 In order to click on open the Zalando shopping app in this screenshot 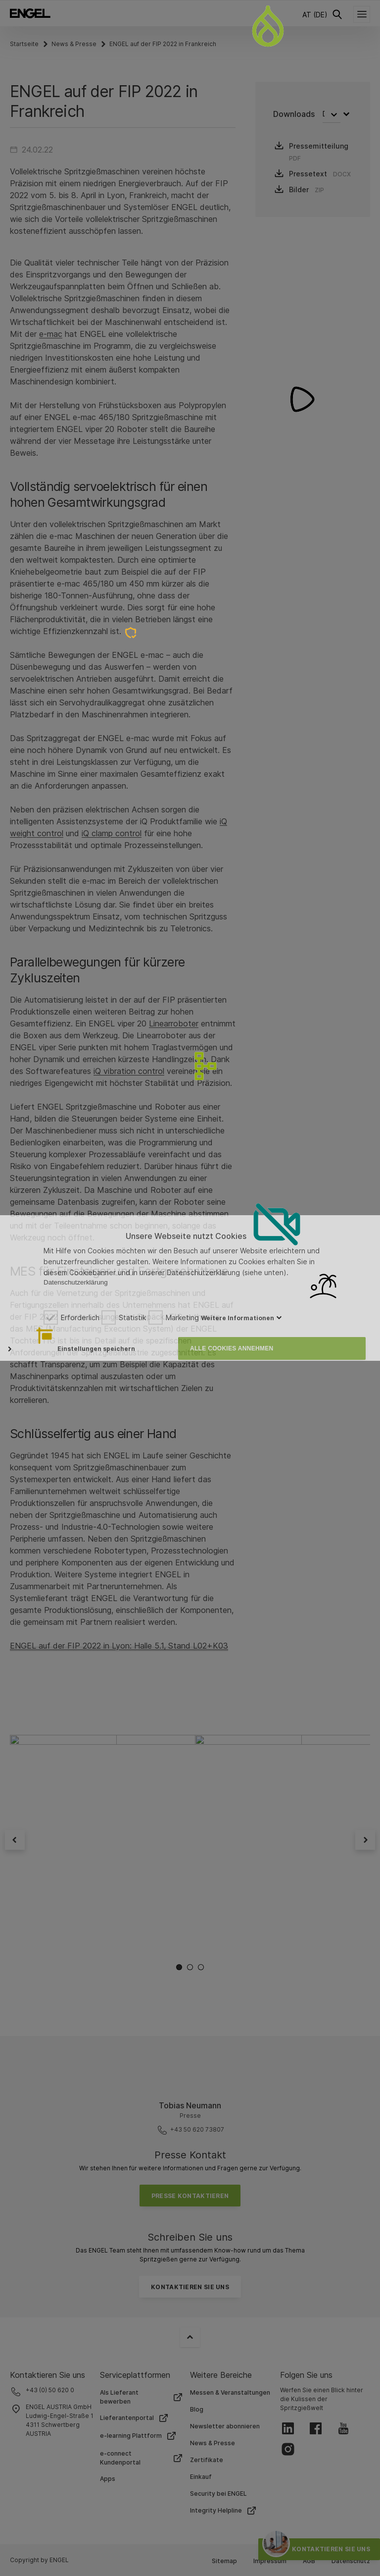, I will do `click(302, 399)`.